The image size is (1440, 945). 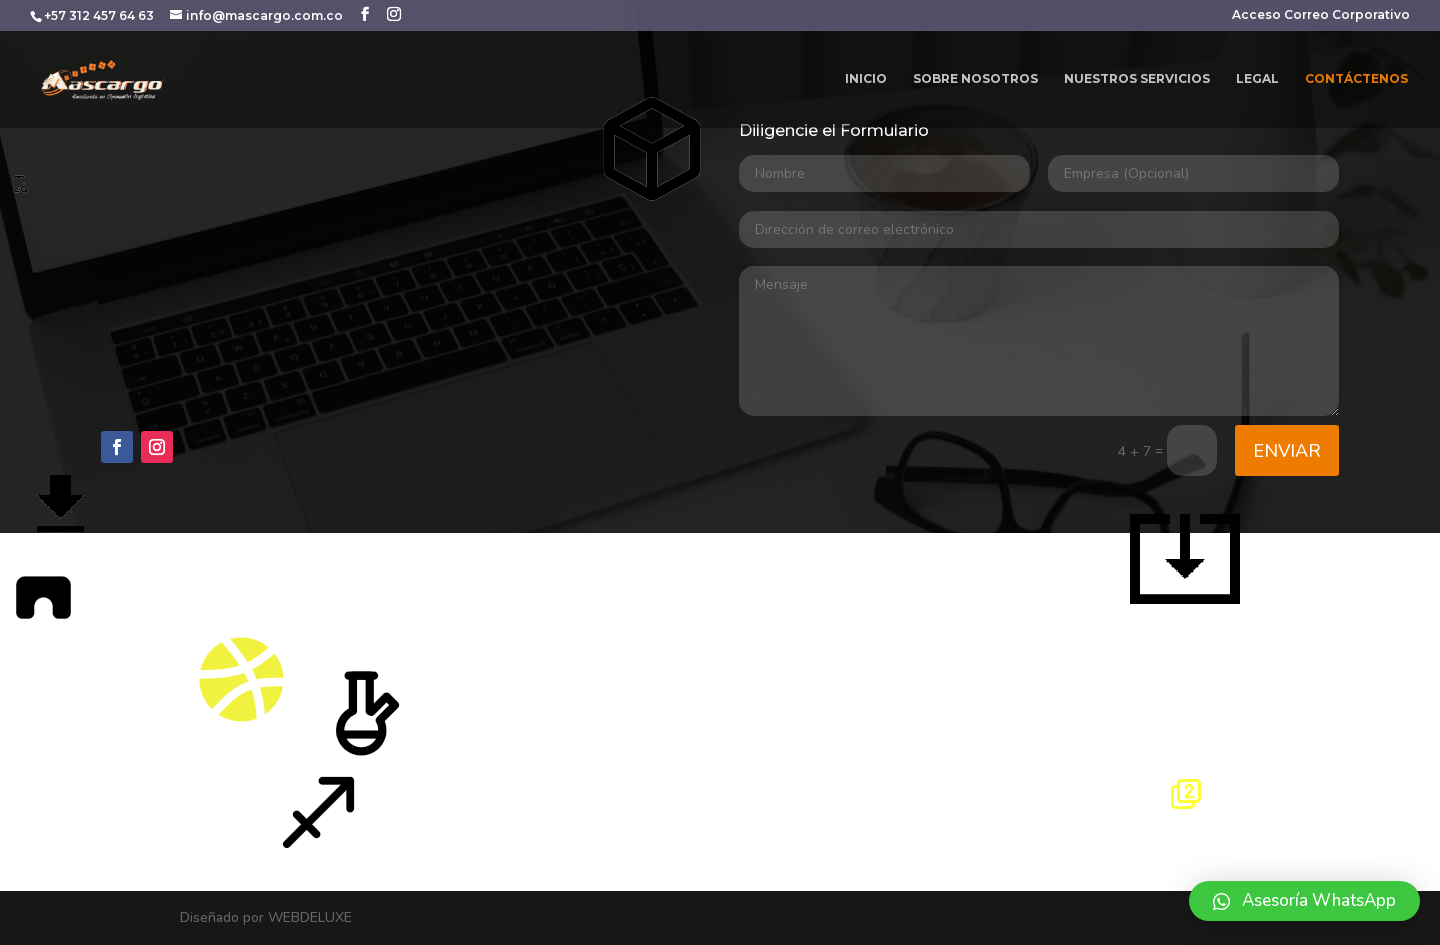 I want to click on view 3D model or object, so click(x=652, y=149).